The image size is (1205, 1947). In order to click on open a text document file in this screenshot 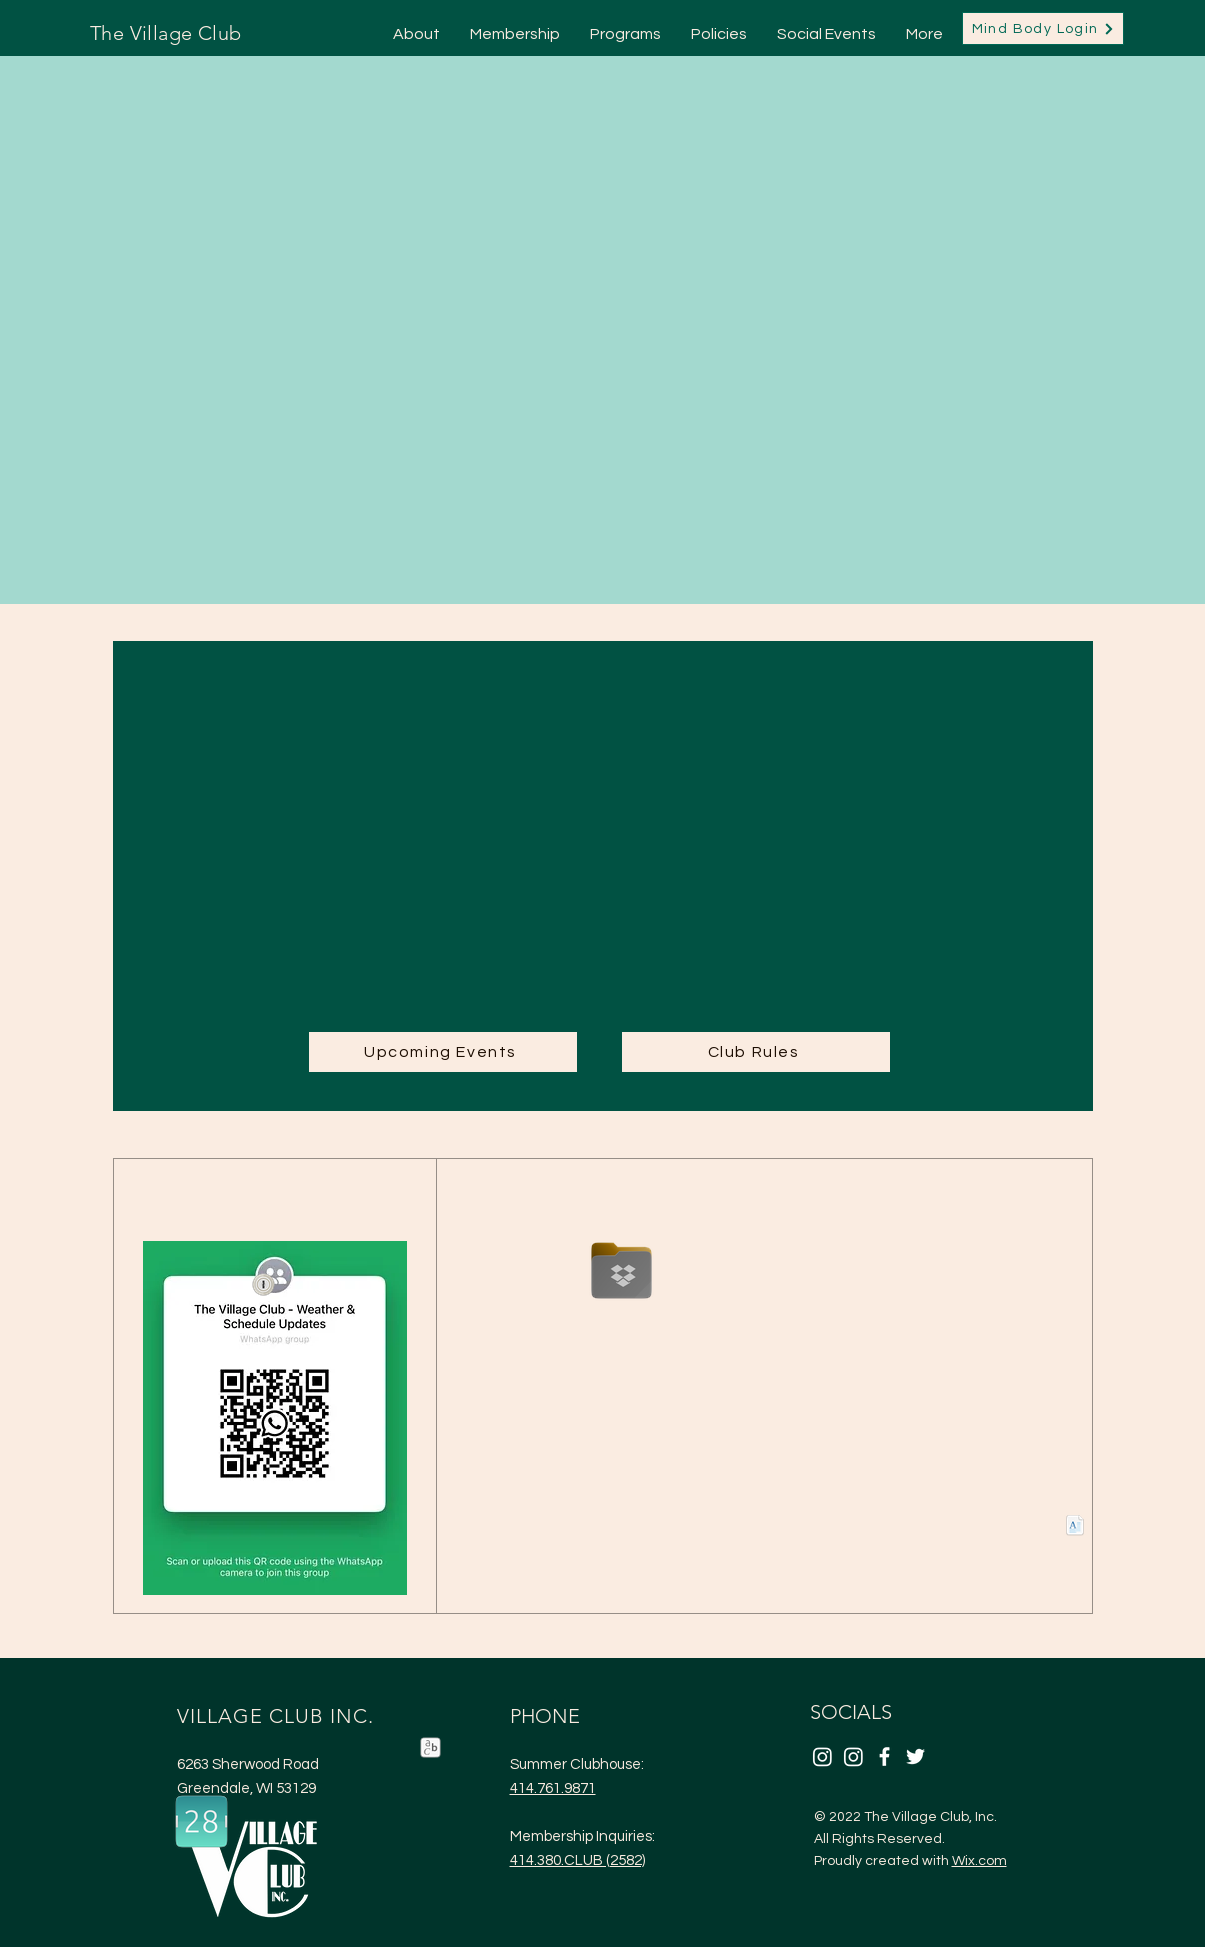, I will do `click(1075, 1525)`.